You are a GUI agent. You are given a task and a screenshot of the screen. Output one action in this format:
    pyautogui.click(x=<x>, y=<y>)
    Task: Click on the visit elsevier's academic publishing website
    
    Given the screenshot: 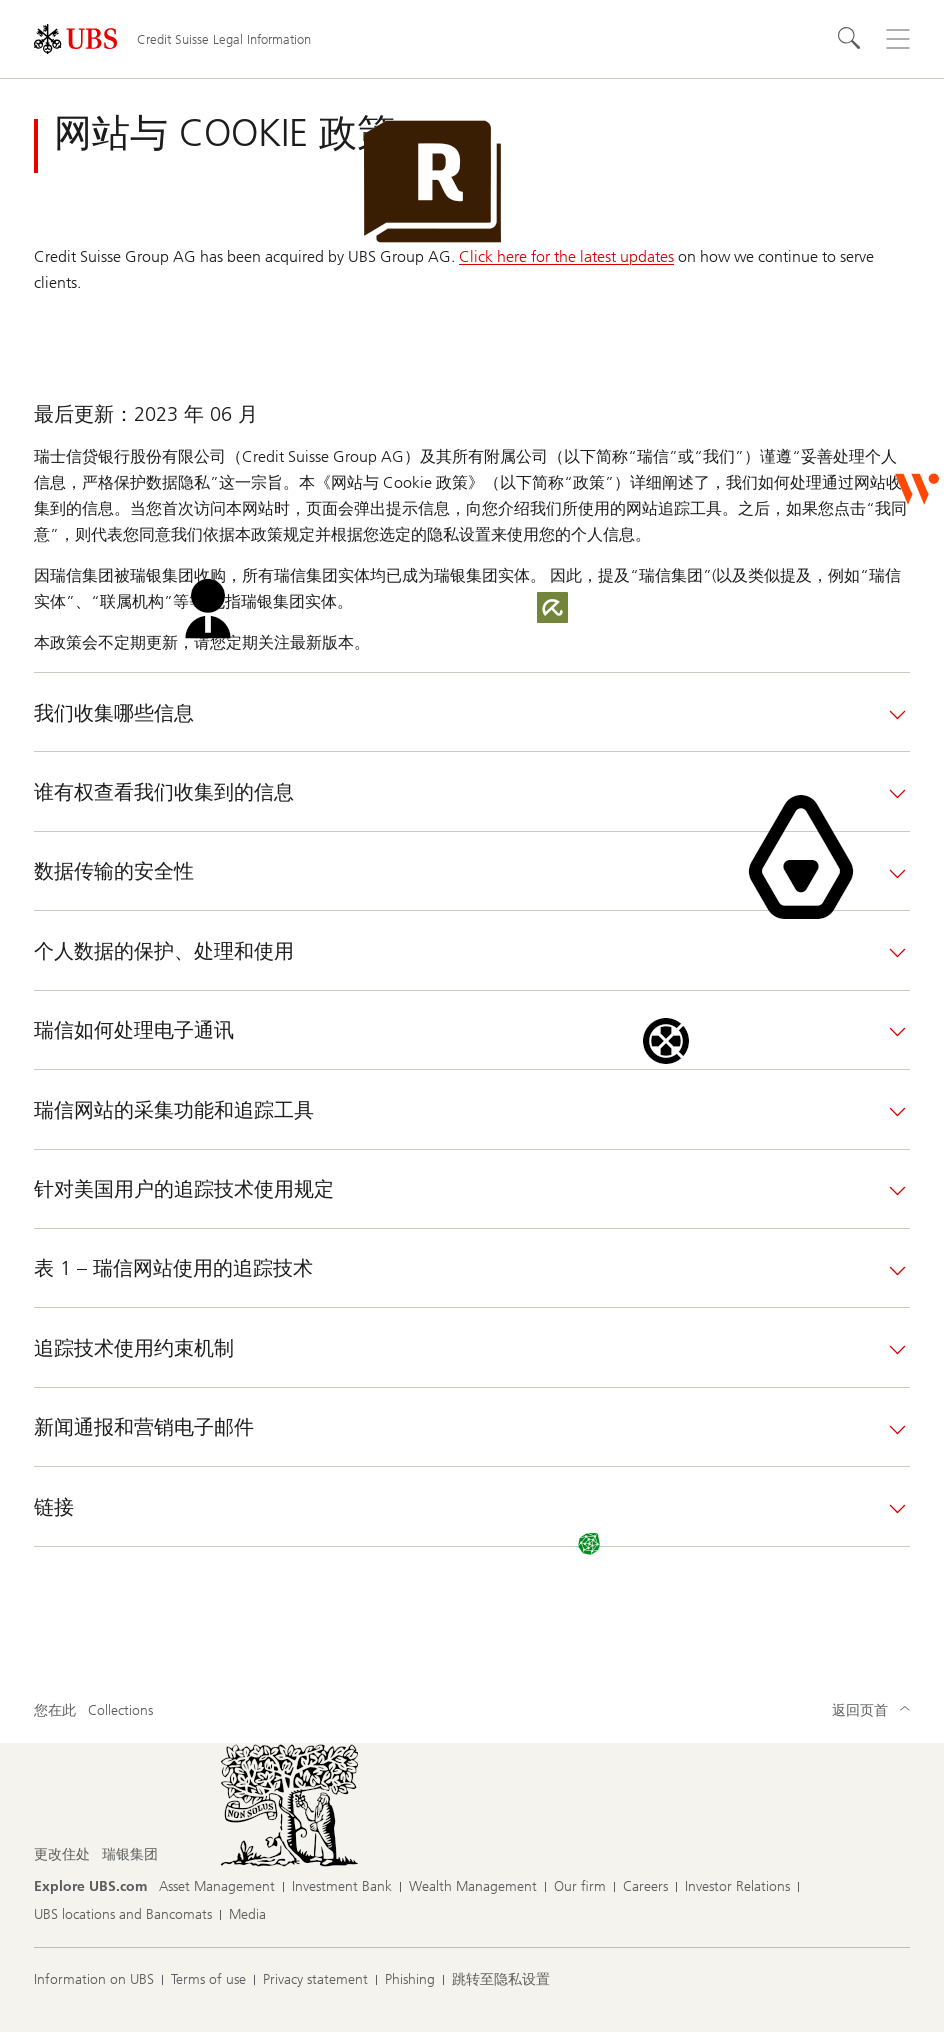 What is the action you would take?
    pyautogui.click(x=289, y=1805)
    